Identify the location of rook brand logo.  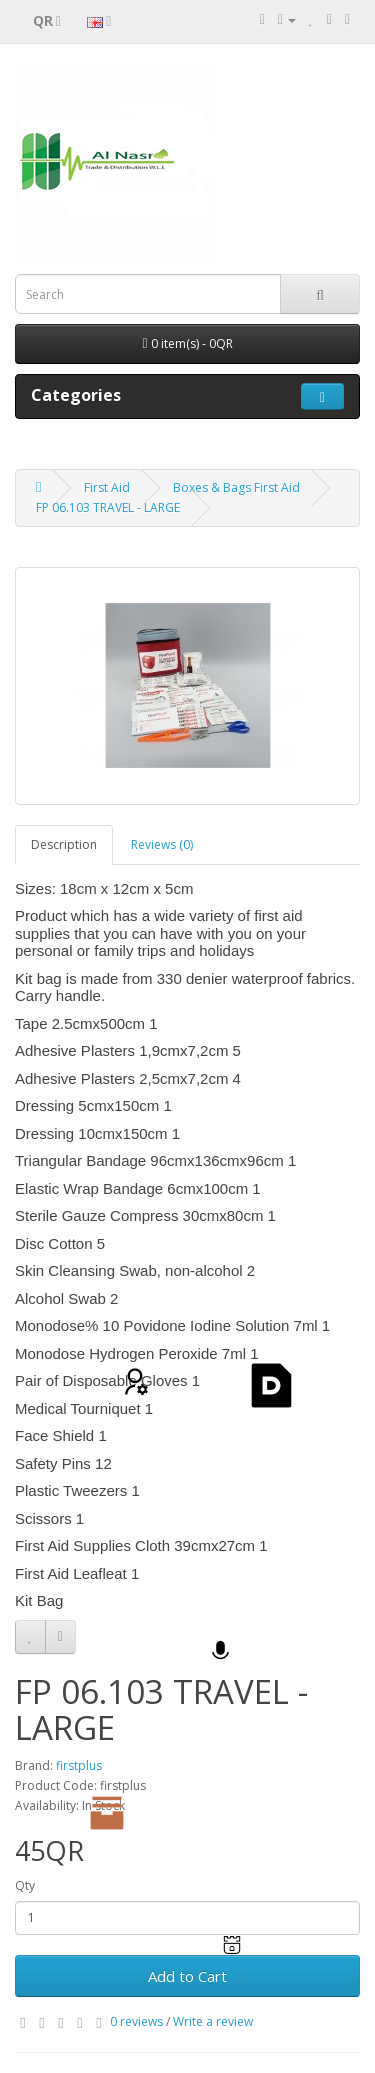
(232, 1945).